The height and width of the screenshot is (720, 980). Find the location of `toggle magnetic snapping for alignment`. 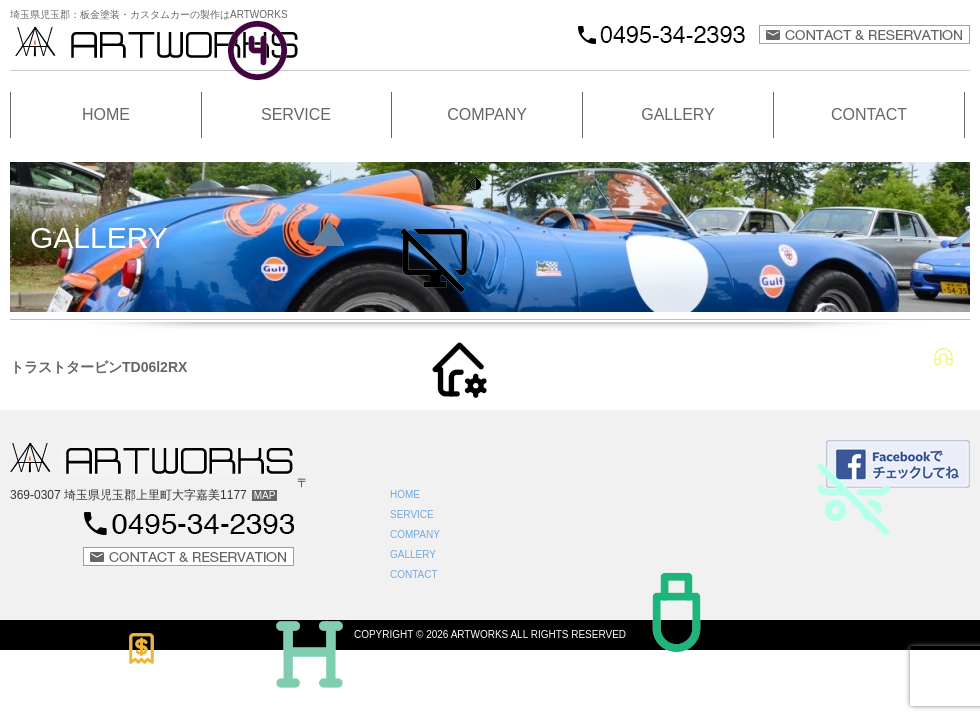

toggle magnetic snapping for alignment is located at coordinates (943, 356).